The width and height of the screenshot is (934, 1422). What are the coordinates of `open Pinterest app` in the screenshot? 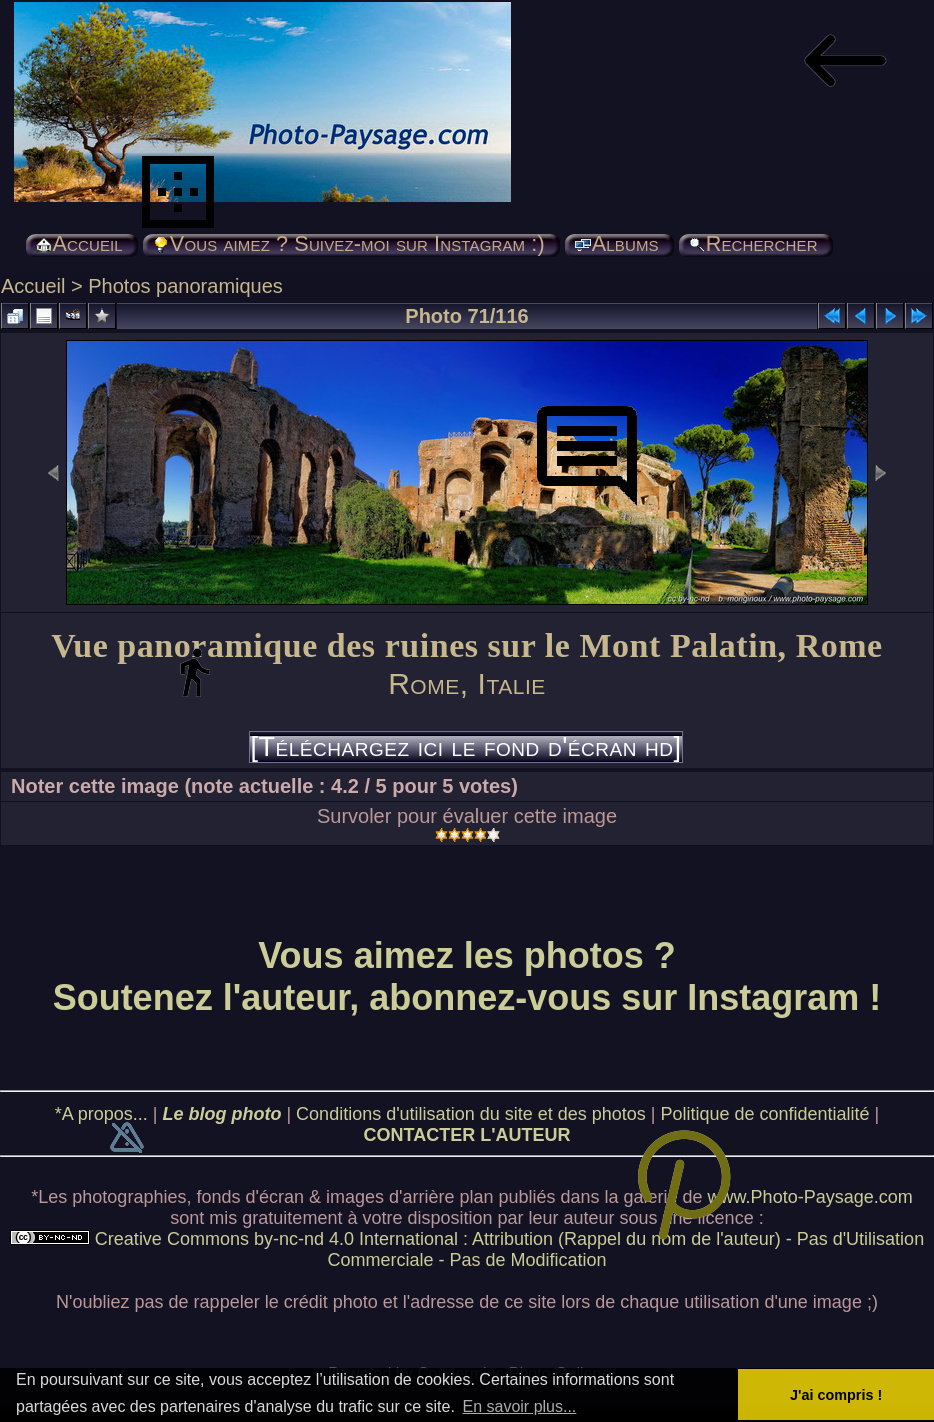 It's located at (680, 1185).